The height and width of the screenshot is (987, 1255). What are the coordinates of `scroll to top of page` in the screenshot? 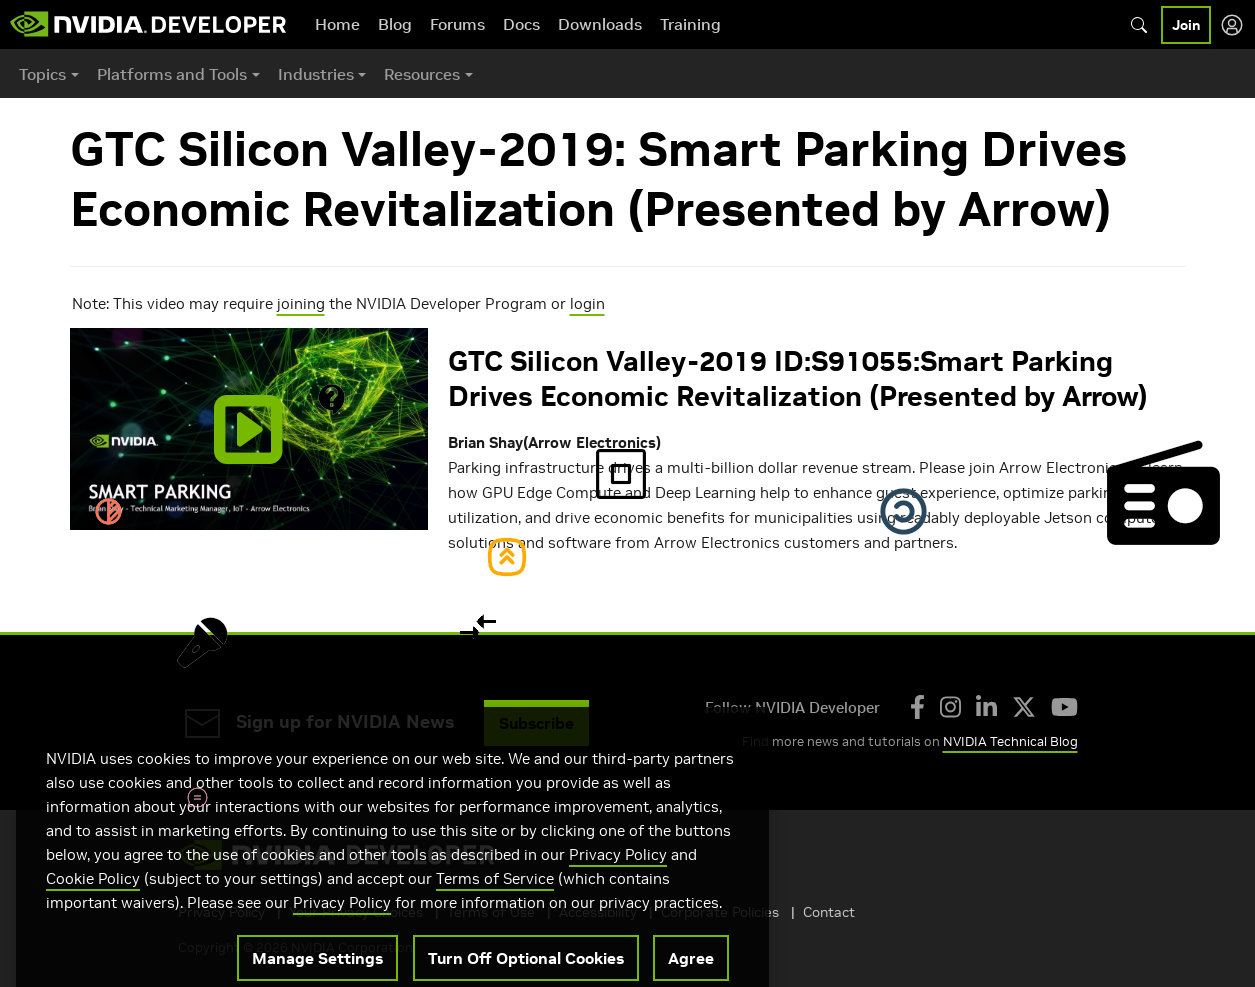 It's located at (507, 557).